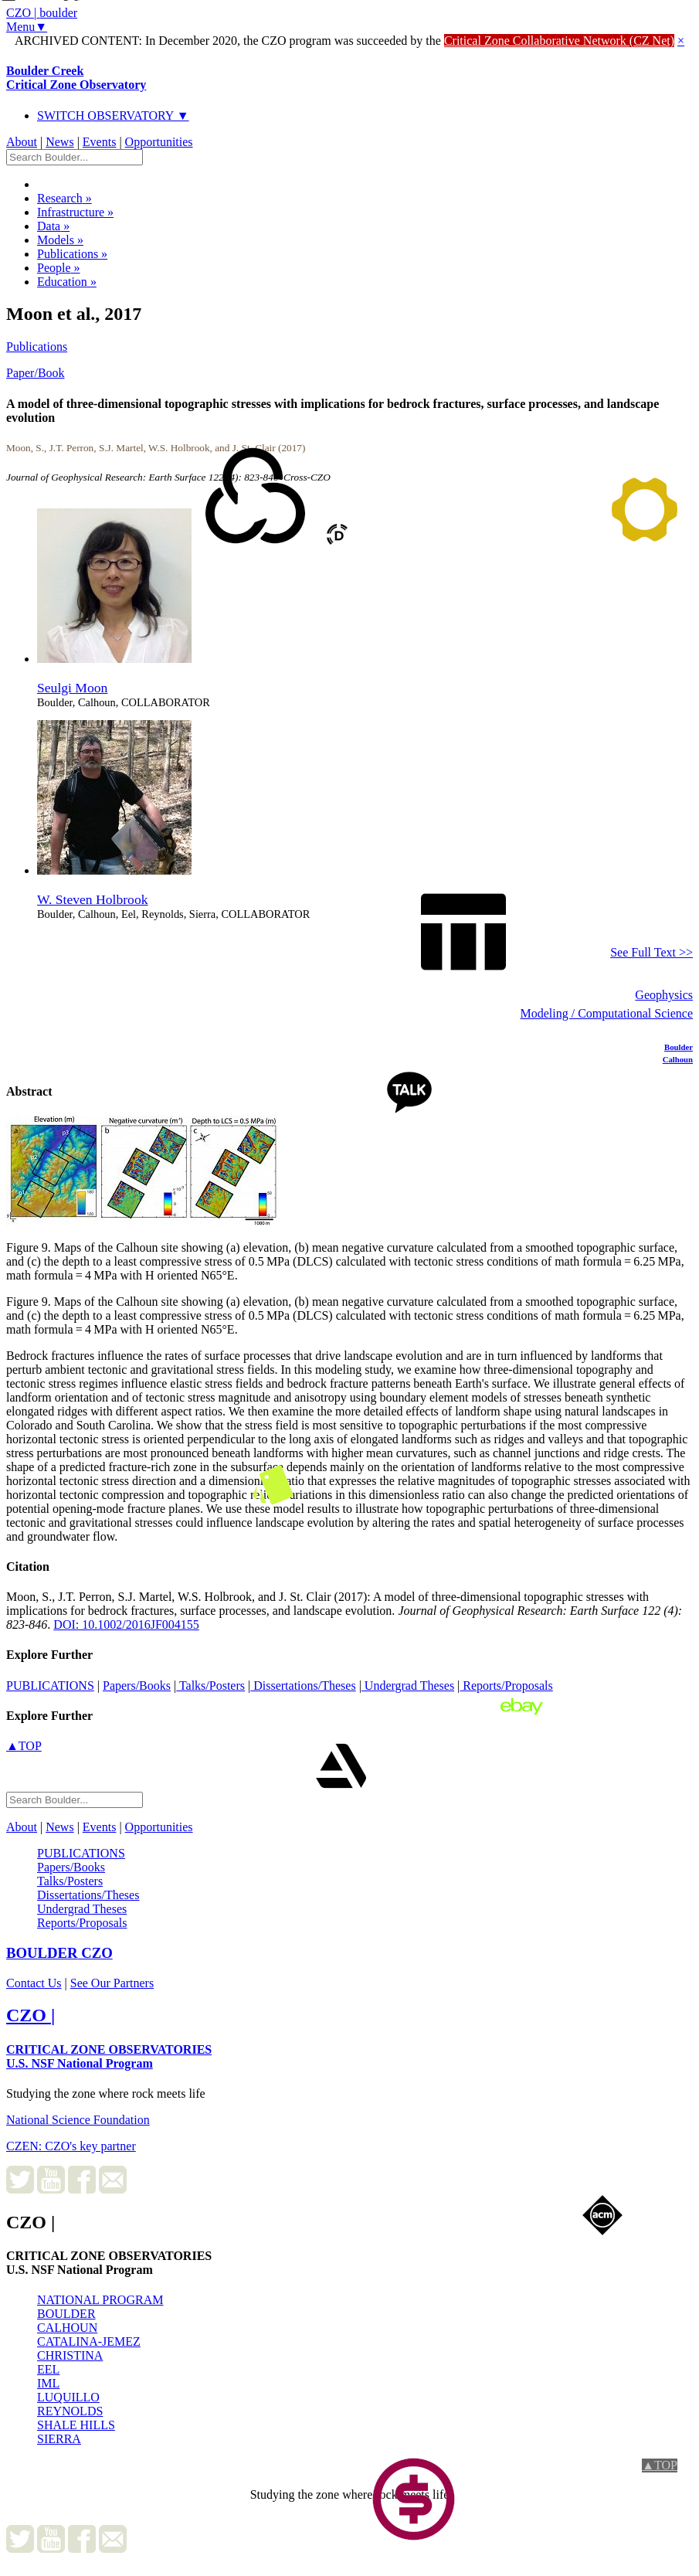 Image resolution: width=699 pixels, height=2576 pixels. Describe the element at coordinates (644, 509) in the screenshot. I see `Framework computer brand logo` at that location.